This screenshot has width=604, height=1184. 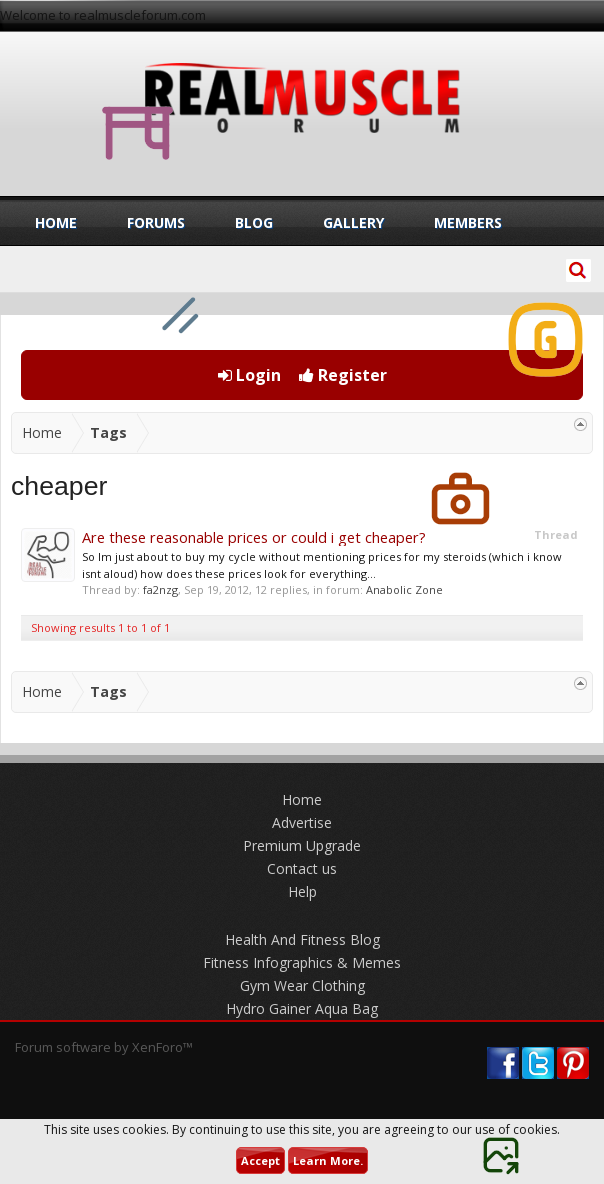 I want to click on google or g suite service shortcut, so click(x=545, y=339).